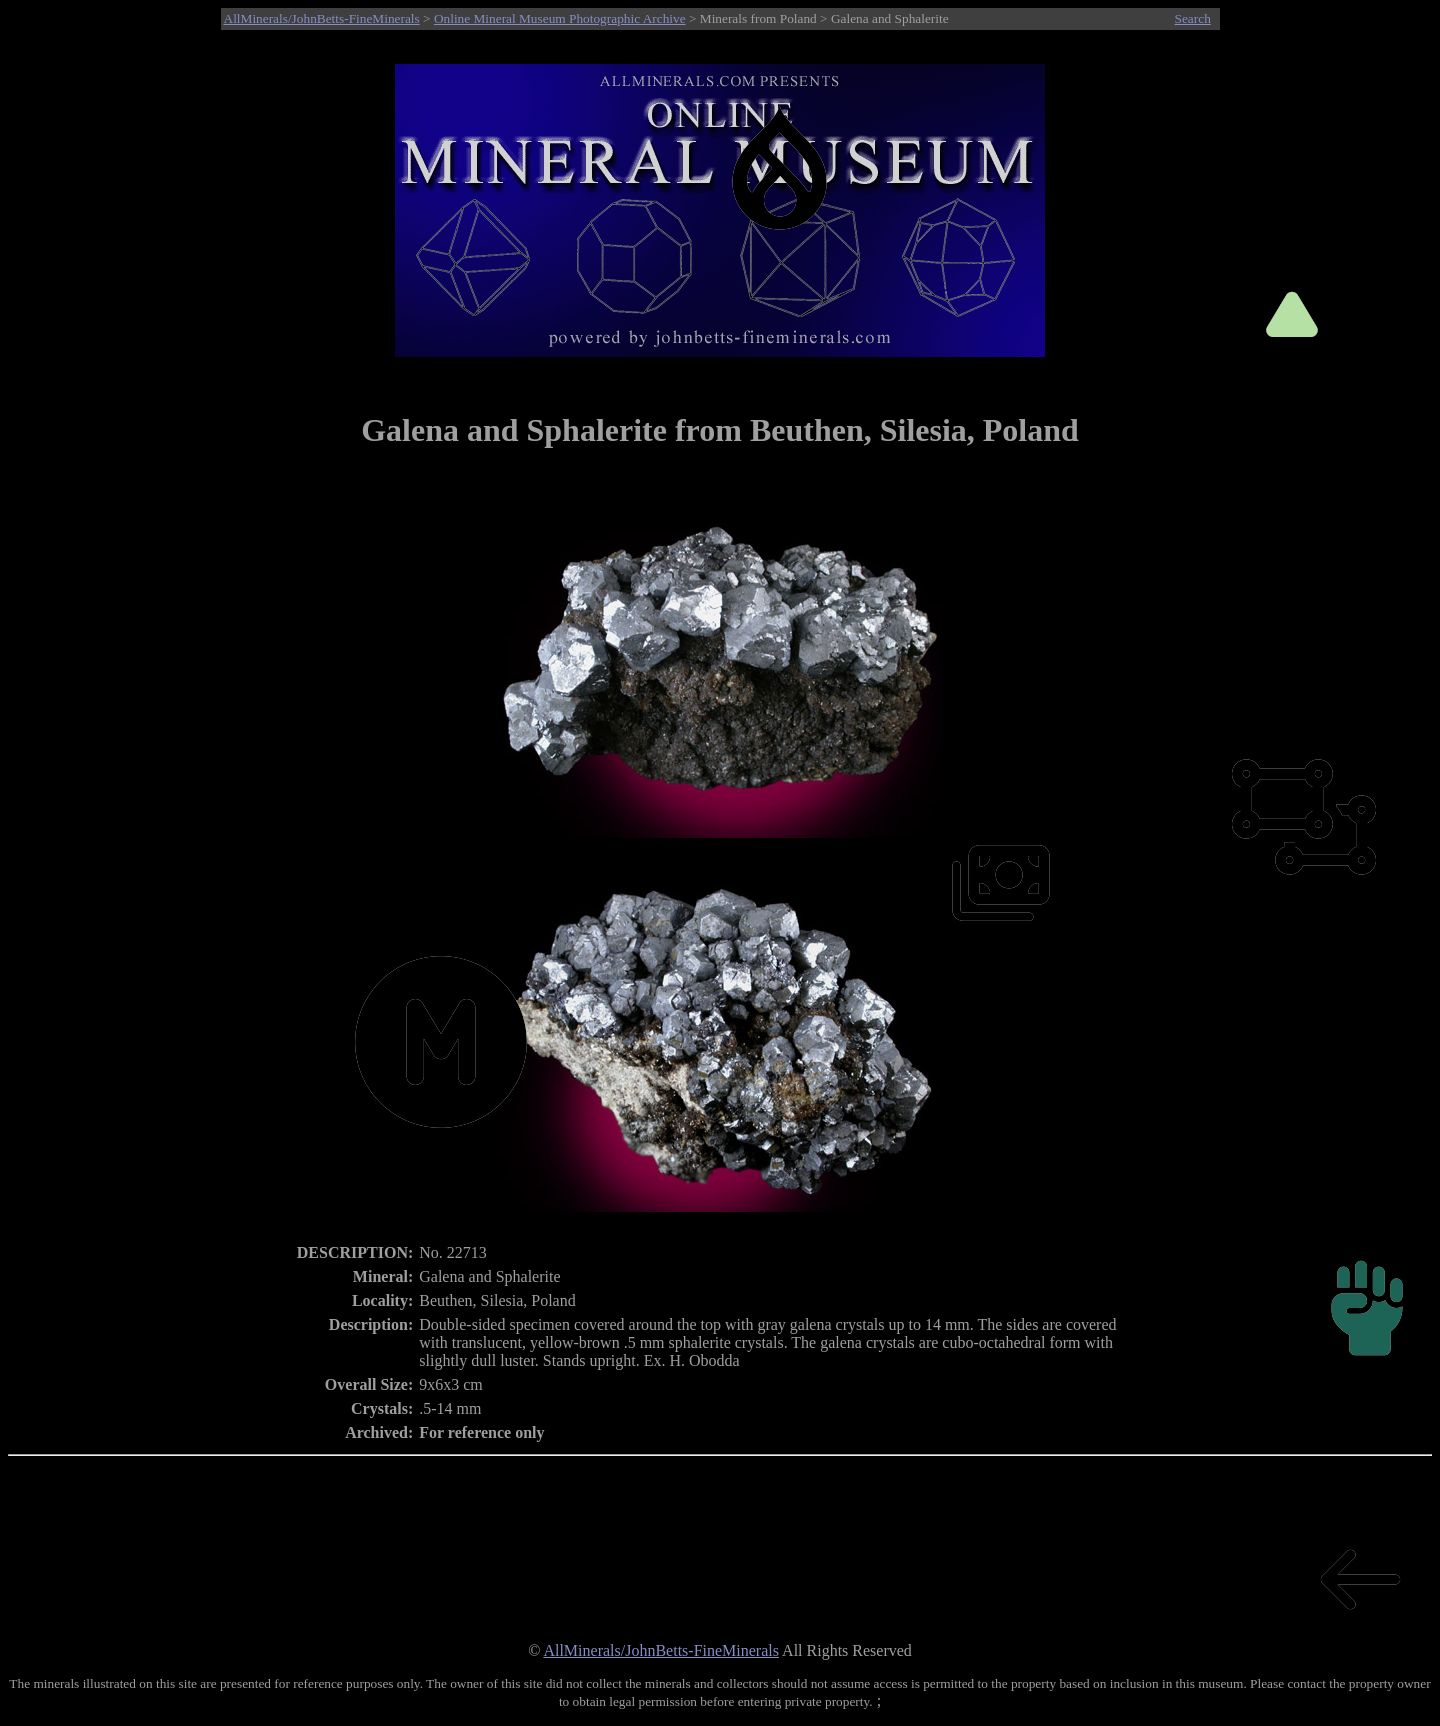 This screenshot has height=1726, width=1440. I want to click on indicates a warning or alert status, so click(1292, 316).